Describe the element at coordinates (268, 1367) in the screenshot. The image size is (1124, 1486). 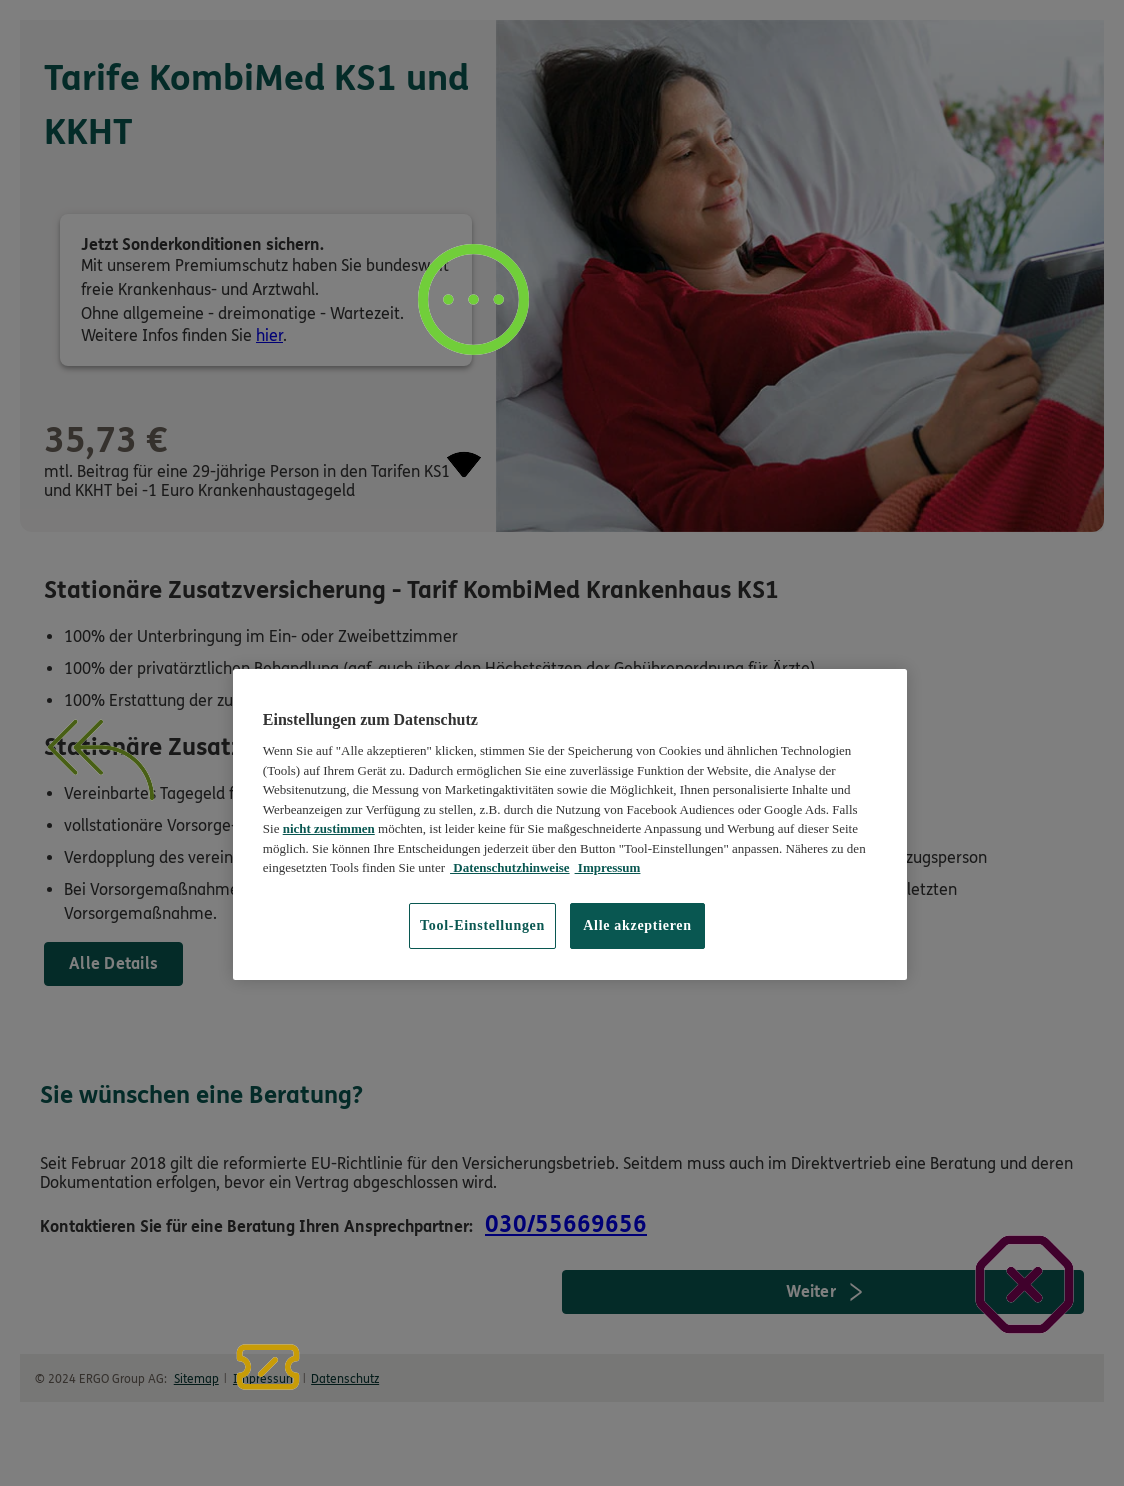
I see `invalid or cancelled ticket` at that location.